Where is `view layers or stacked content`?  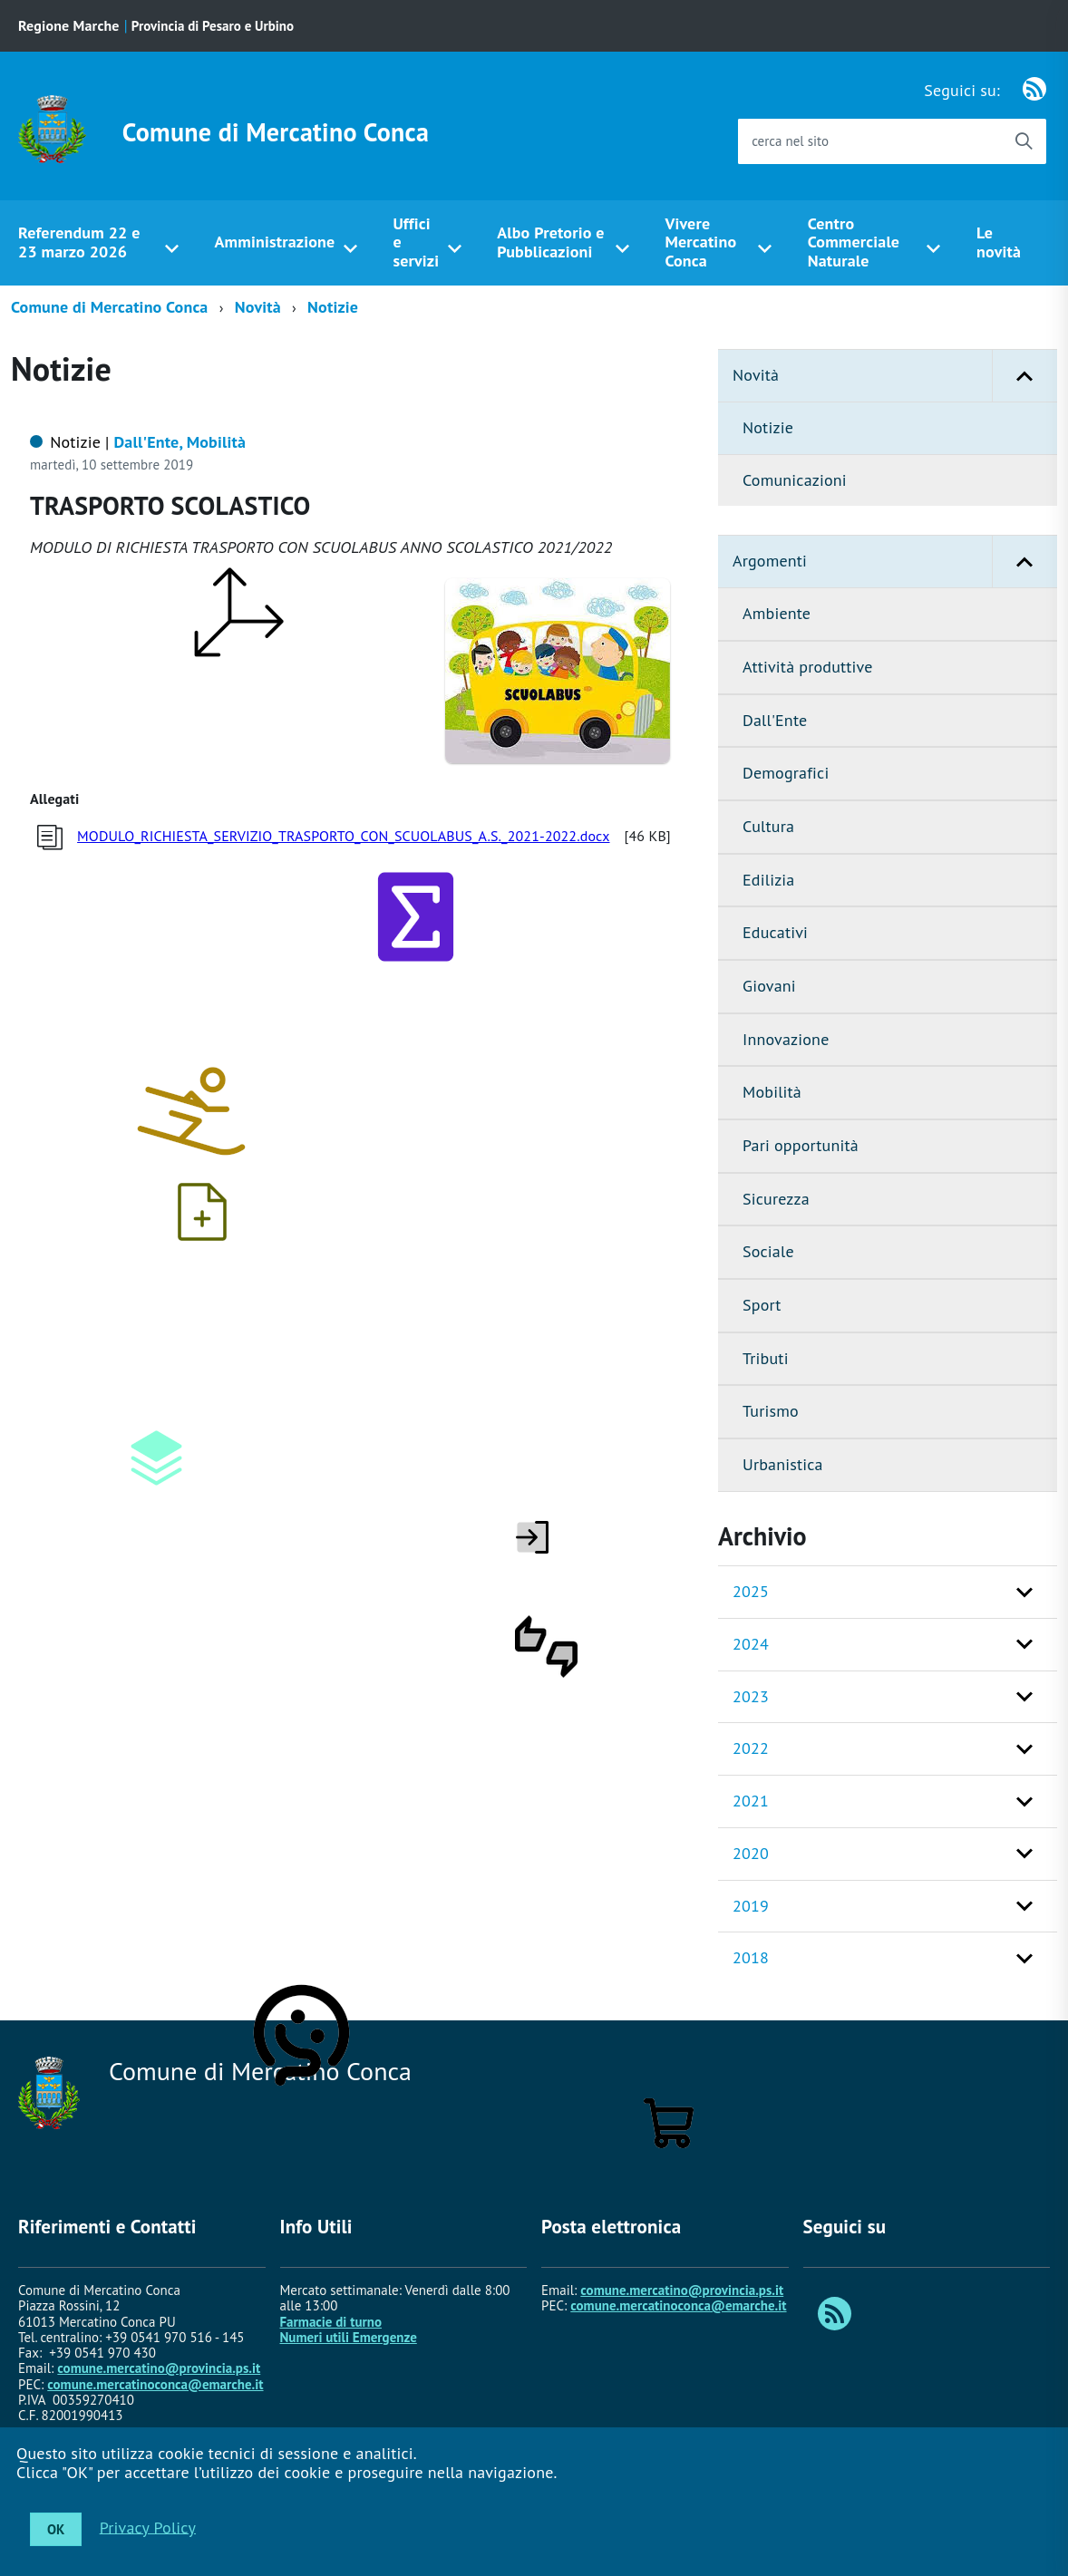
view layers or stacked content is located at coordinates (156, 1457).